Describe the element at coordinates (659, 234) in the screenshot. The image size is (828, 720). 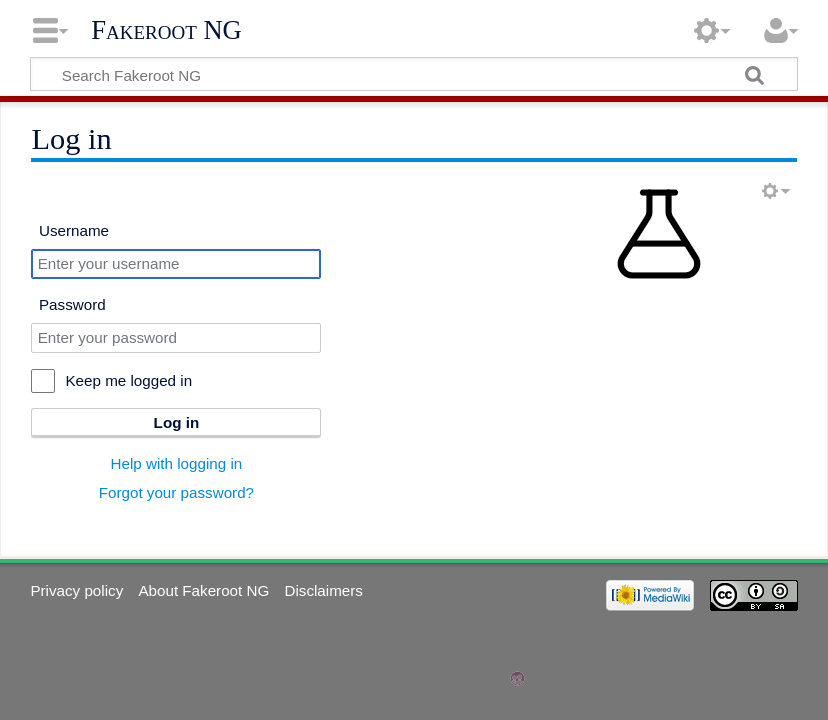
I see `access experimental or beta features` at that location.